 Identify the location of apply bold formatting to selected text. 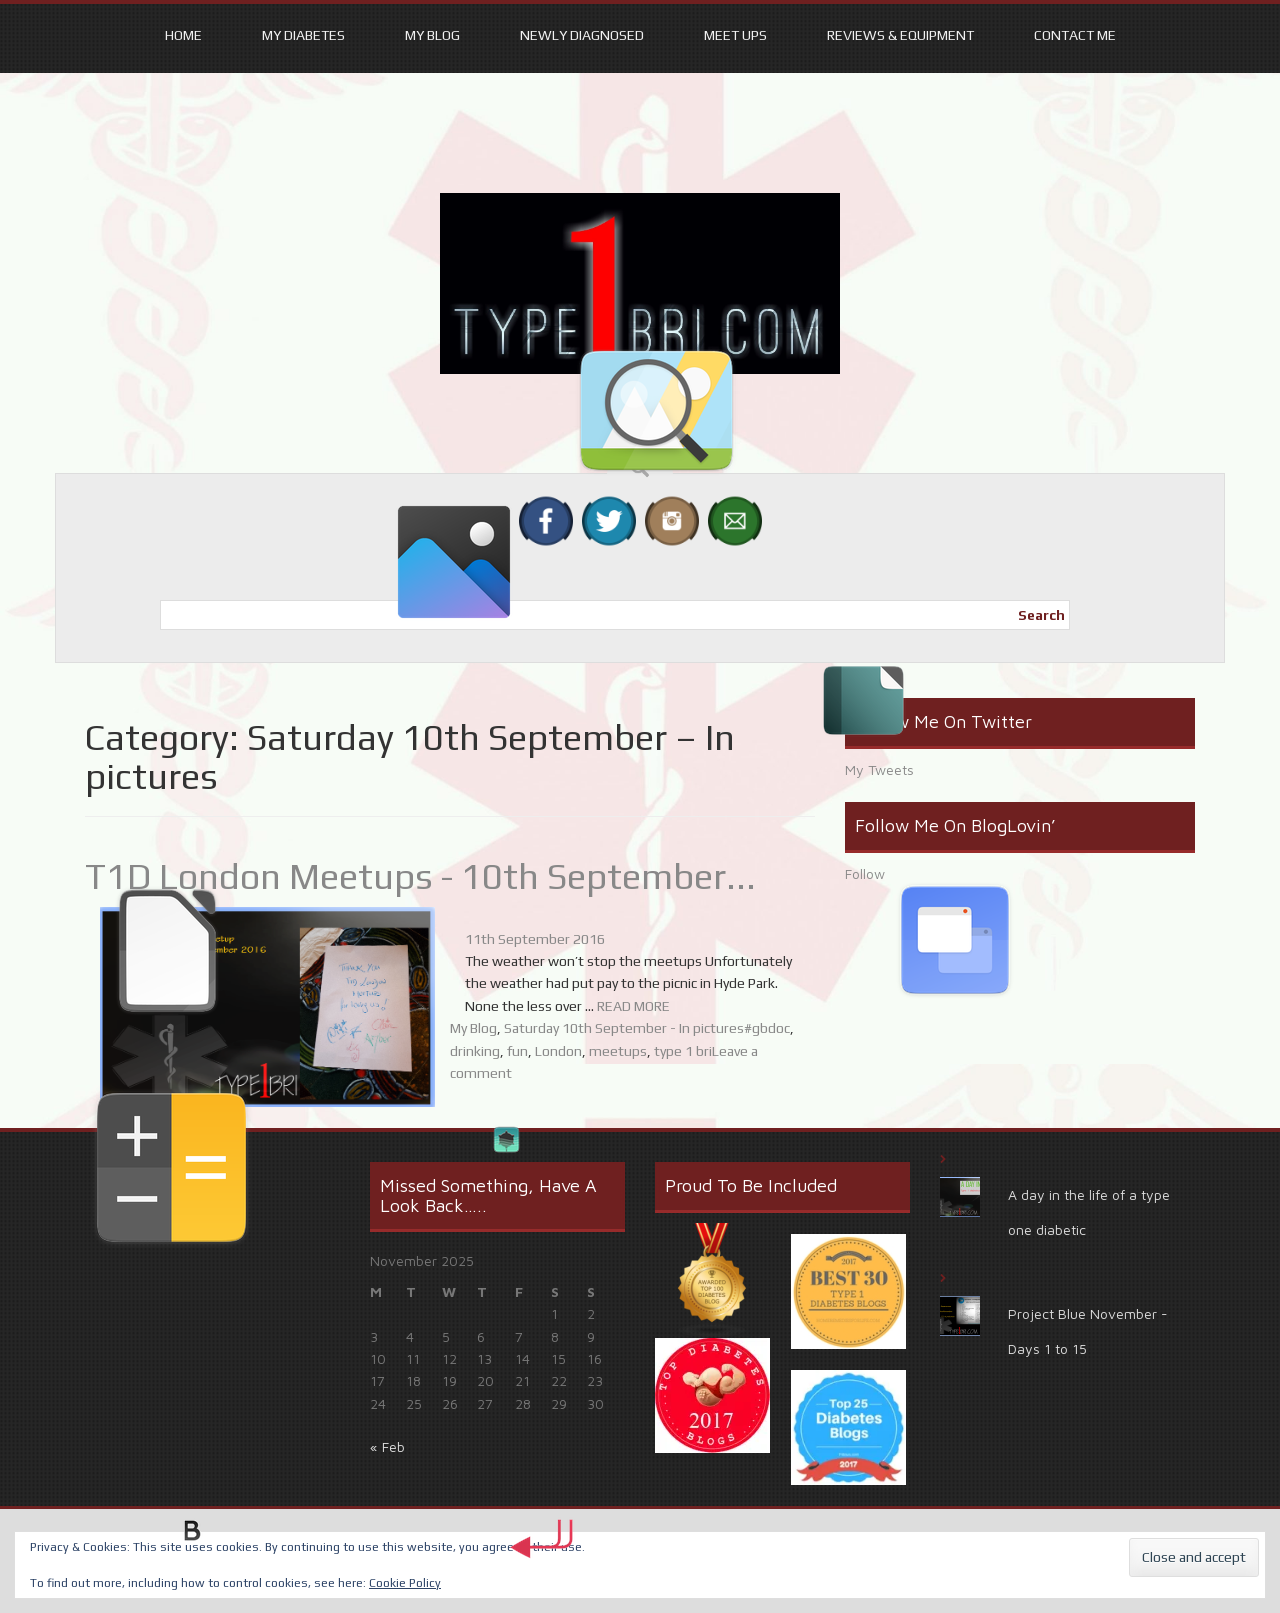
(192, 1530).